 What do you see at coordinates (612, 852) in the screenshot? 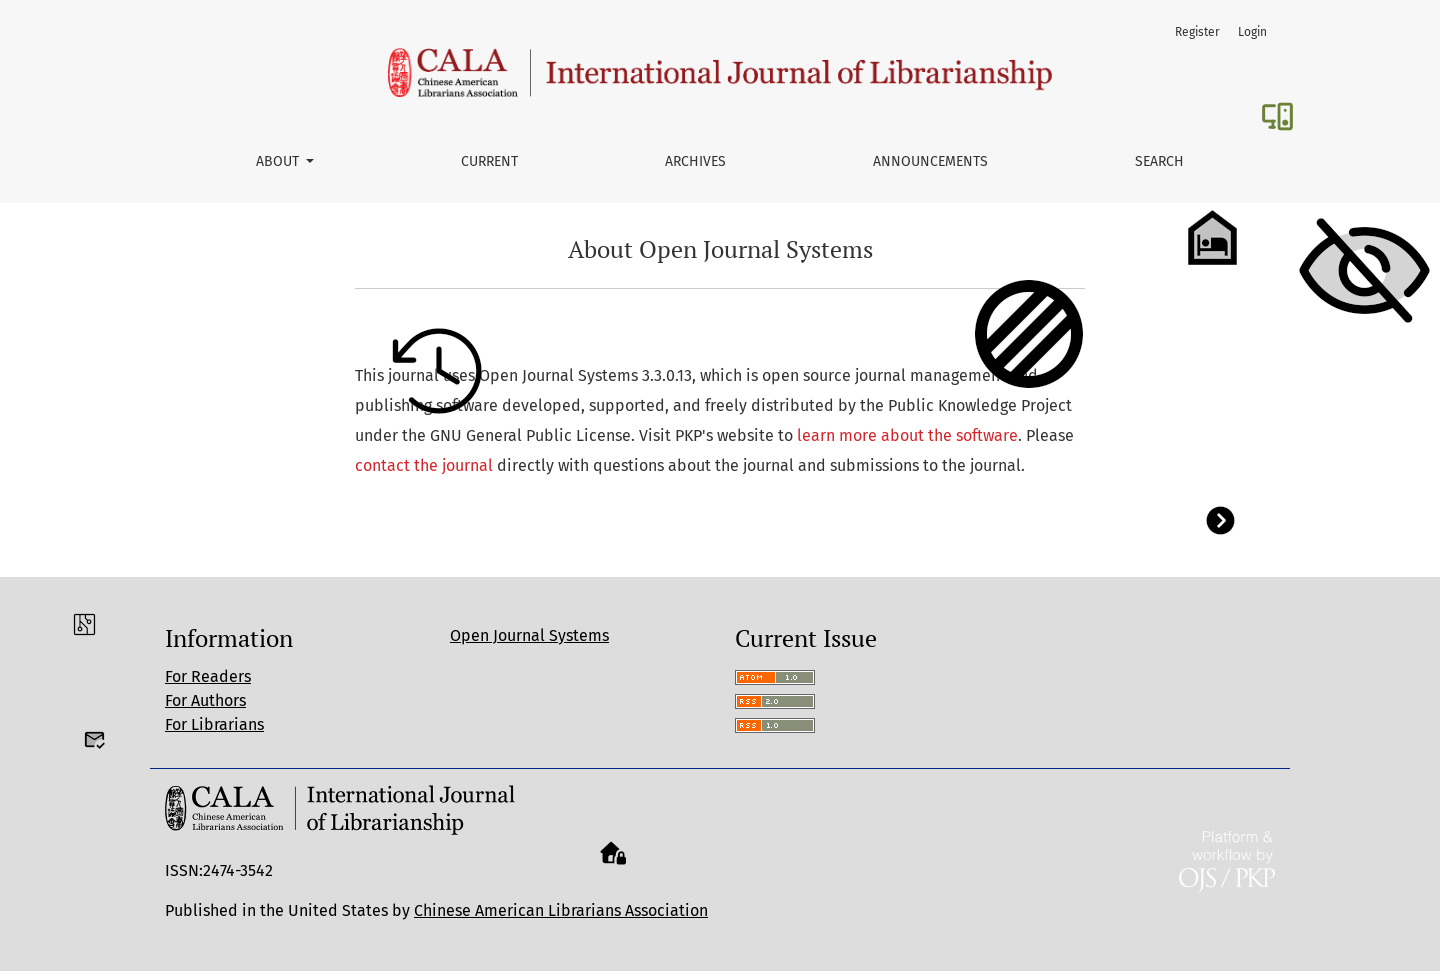
I see `home security settings` at bounding box center [612, 852].